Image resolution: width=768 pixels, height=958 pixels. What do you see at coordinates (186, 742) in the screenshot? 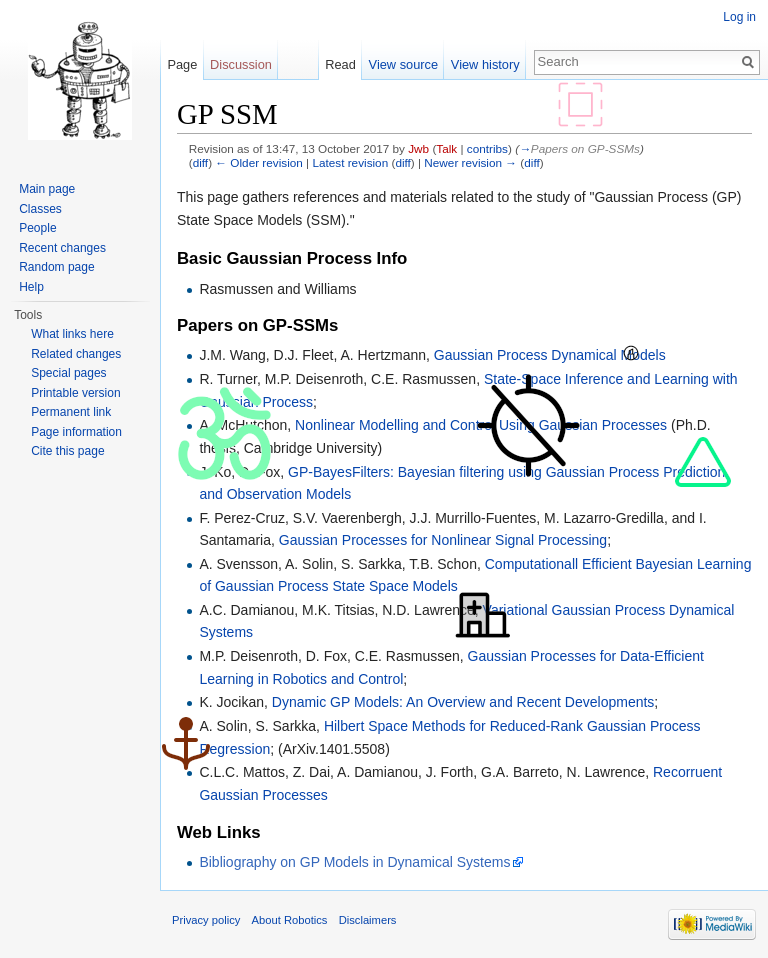
I see `navigate to marina or port locations` at bounding box center [186, 742].